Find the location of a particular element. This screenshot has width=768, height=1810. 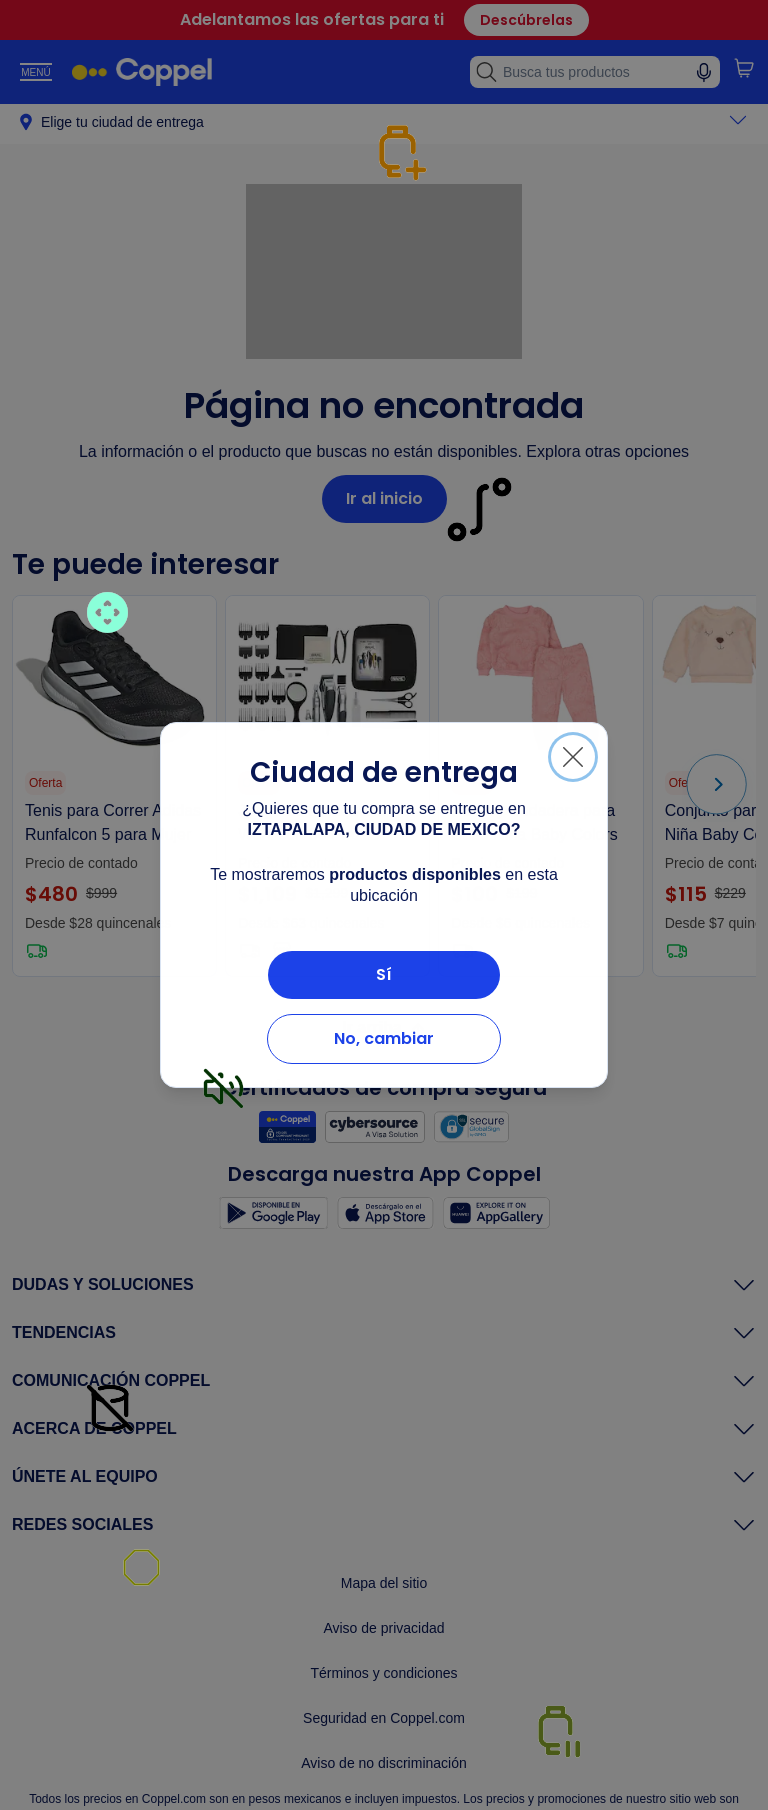

expand or move content in all directions is located at coordinates (107, 612).